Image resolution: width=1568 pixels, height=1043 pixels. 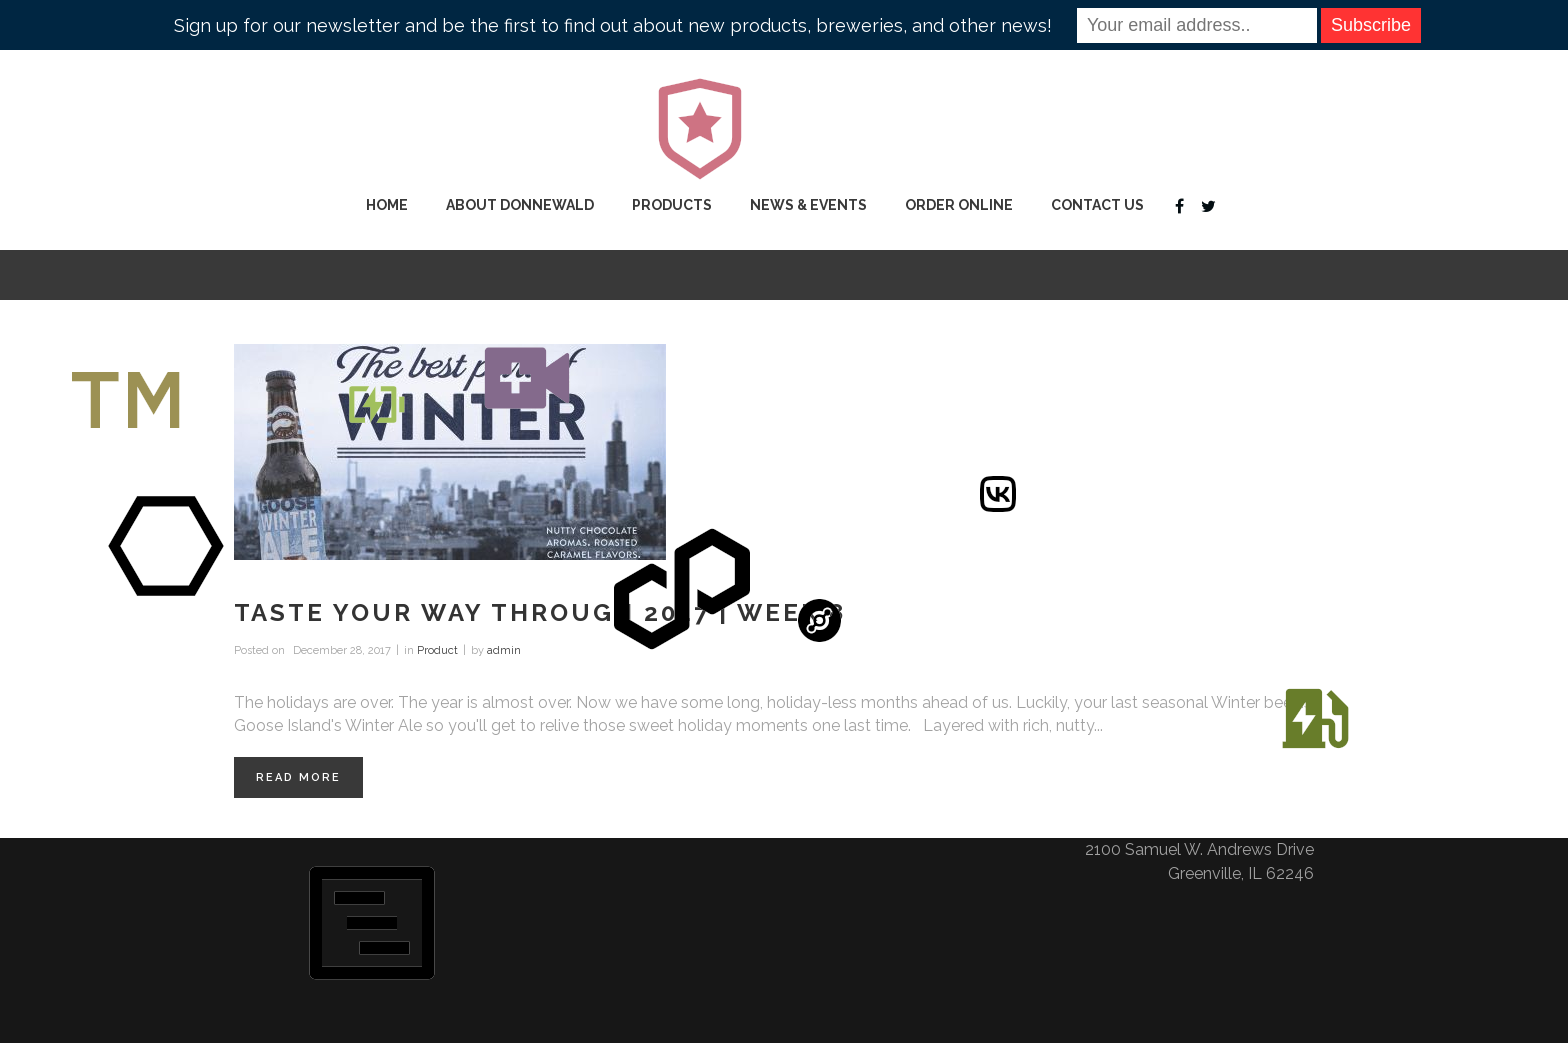 I want to click on select hexagon shape tool, so click(x=166, y=546).